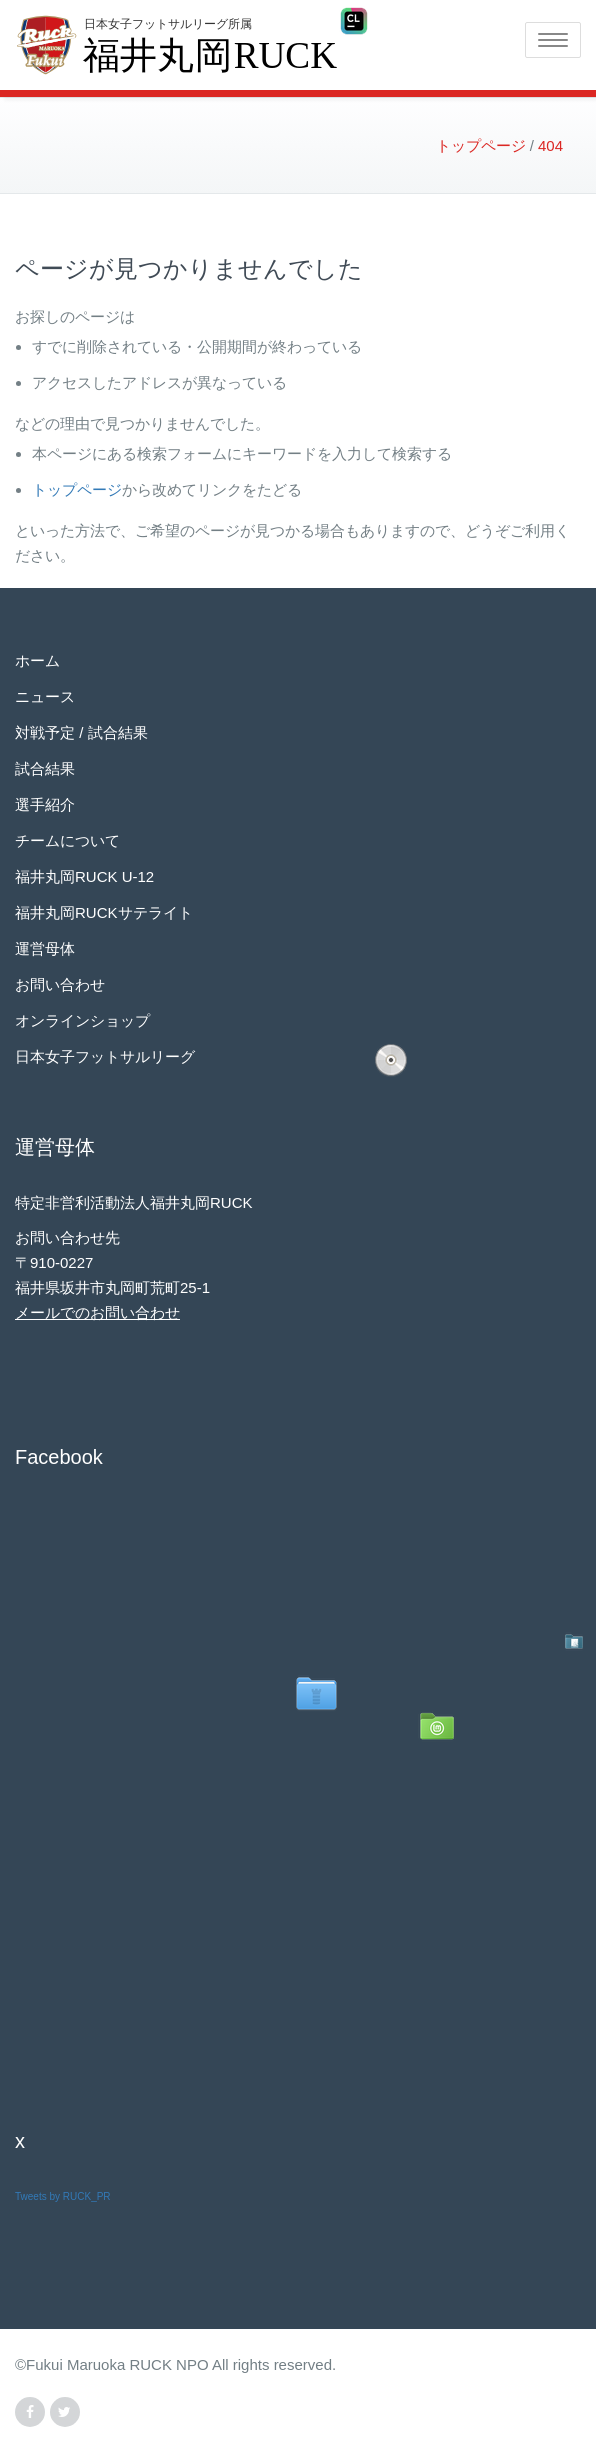  What do you see at coordinates (354, 21) in the screenshot?
I see `open CLion IDE application` at bounding box center [354, 21].